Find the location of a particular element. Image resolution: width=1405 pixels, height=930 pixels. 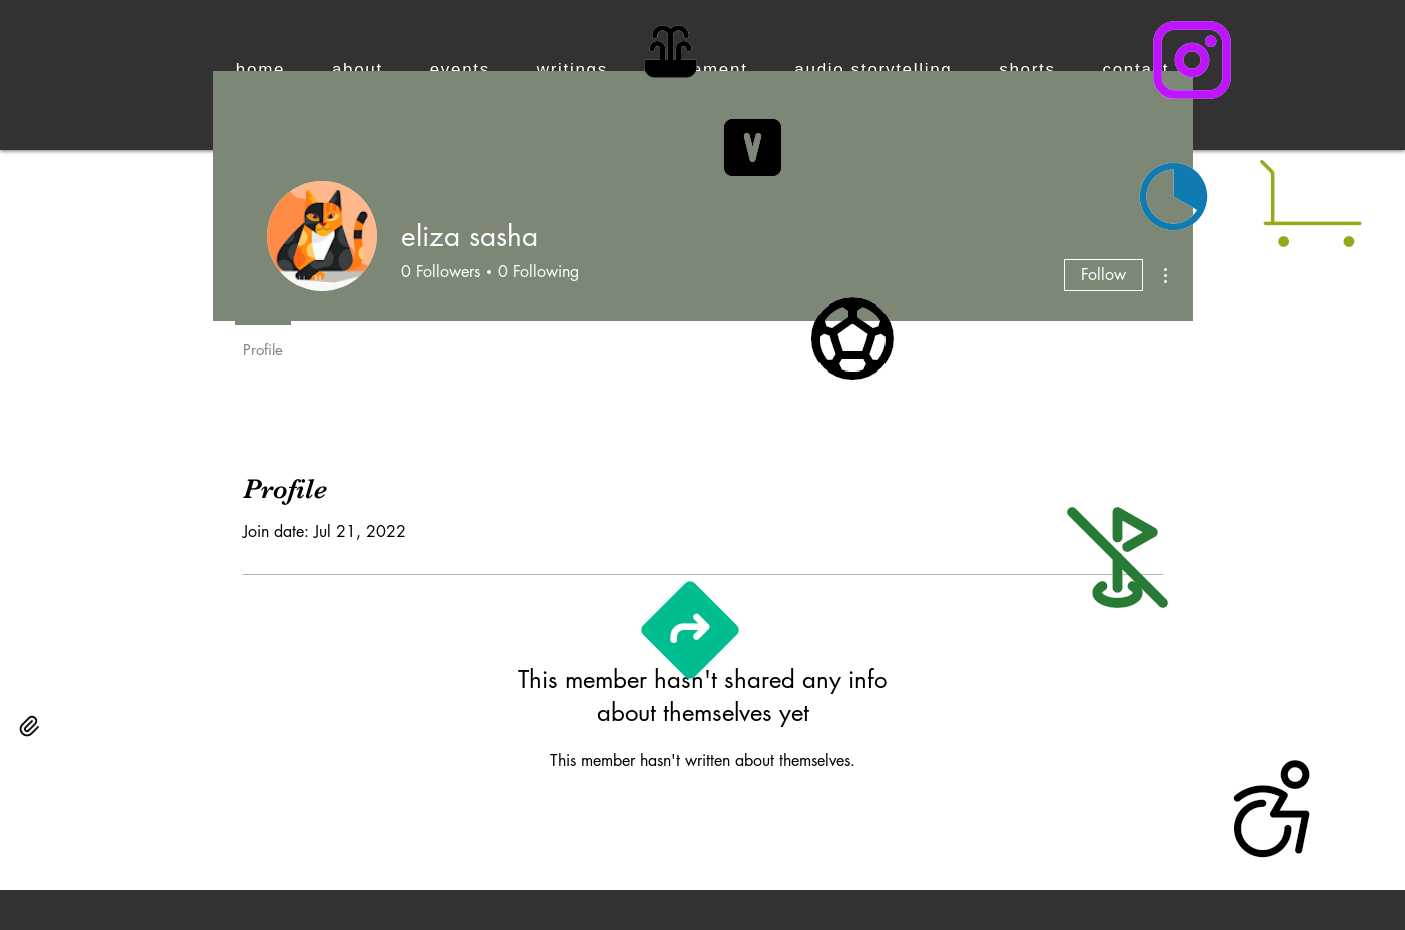

golf feature unavailable or disabled is located at coordinates (1117, 557).